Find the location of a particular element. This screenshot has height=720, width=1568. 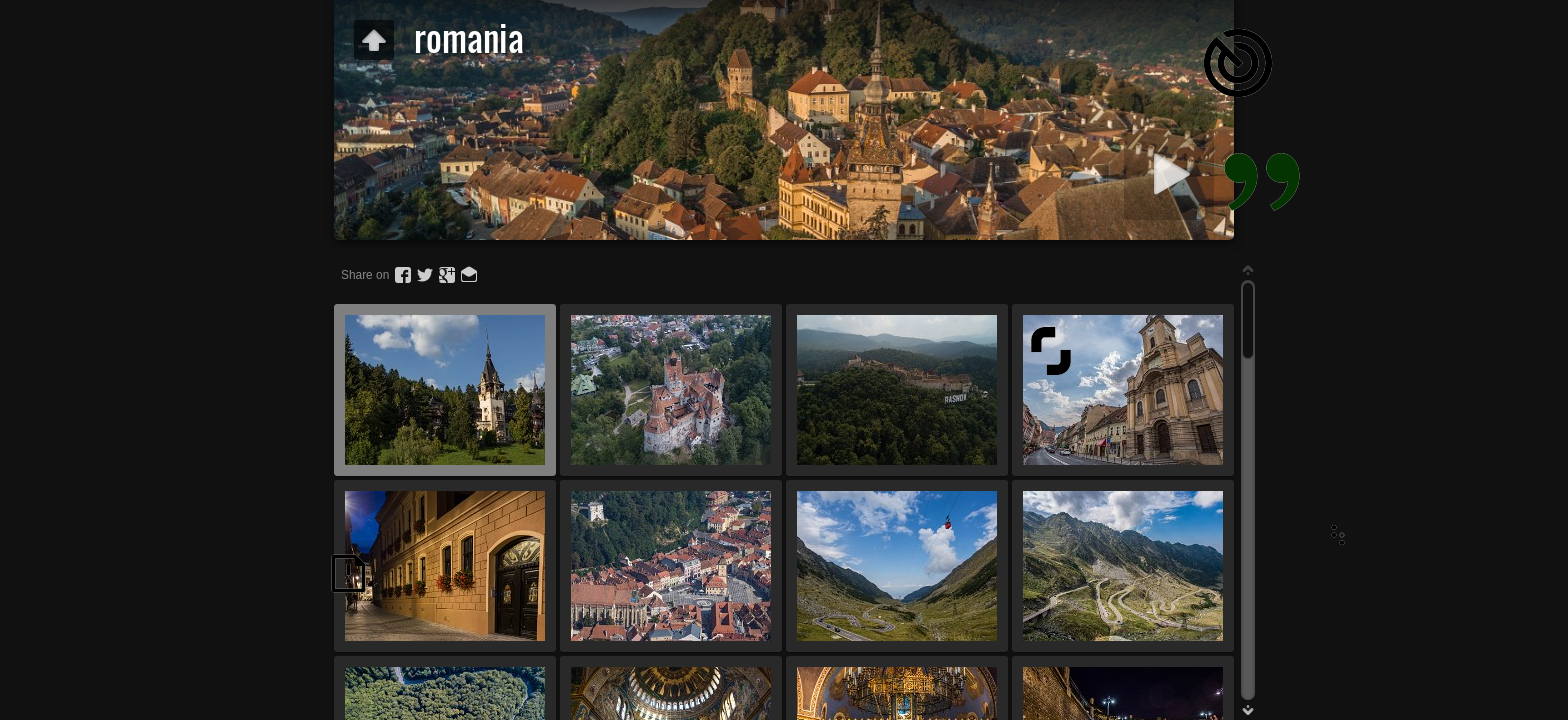

indicates a file with an error or issue is located at coordinates (348, 573).